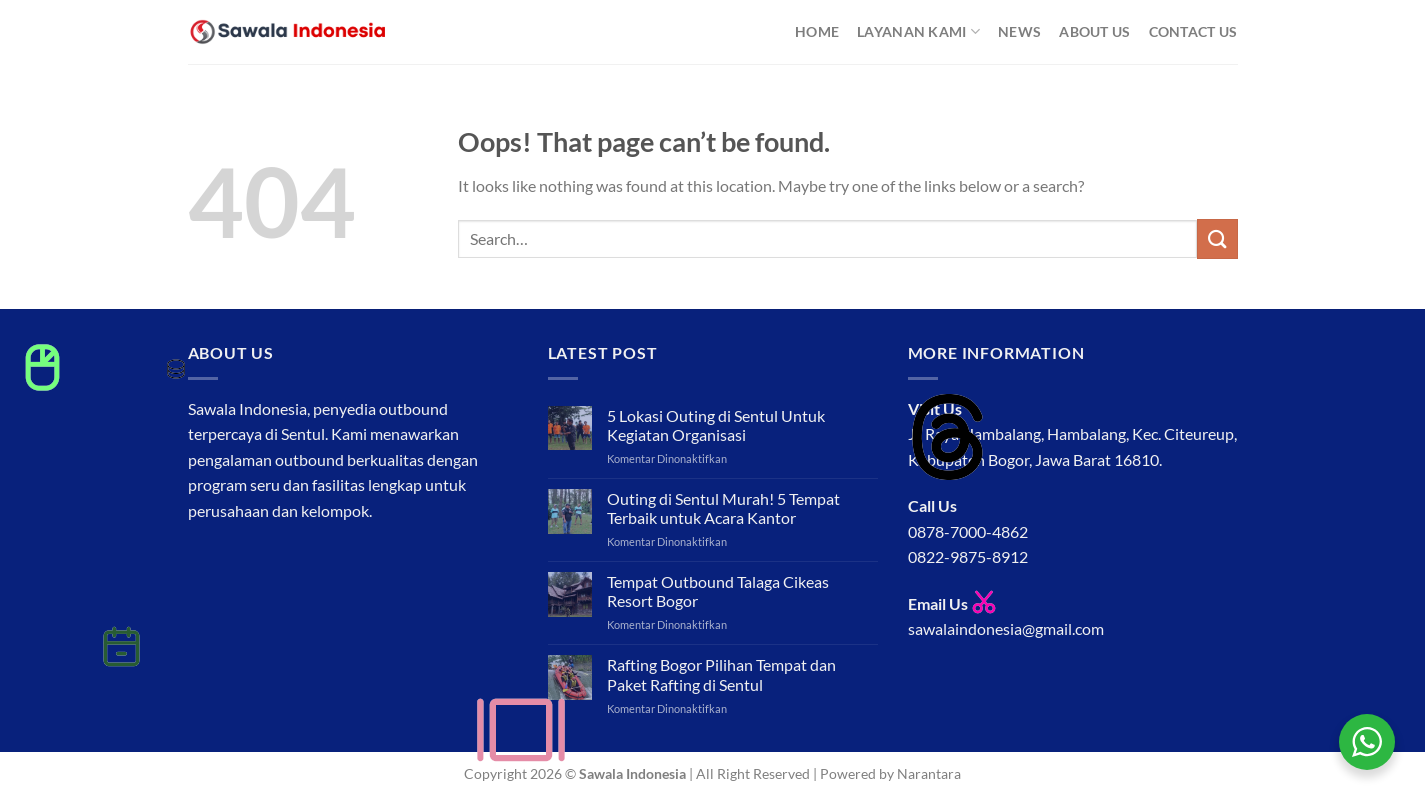  Describe the element at coordinates (176, 369) in the screenshot. I see `access database or data storage` at that location.